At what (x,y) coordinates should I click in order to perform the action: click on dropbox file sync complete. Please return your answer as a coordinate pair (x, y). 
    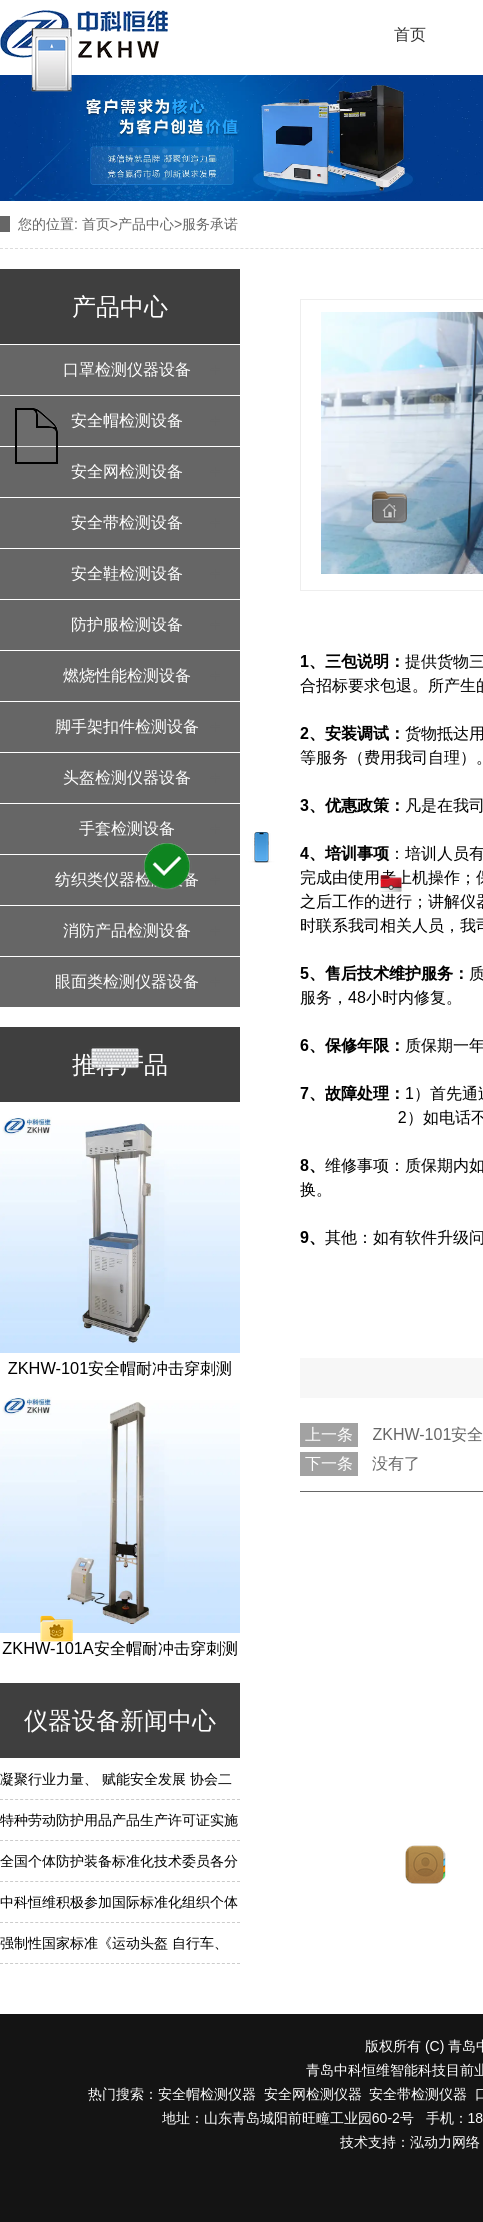
    Looking at the image, I should click on (167, 866).